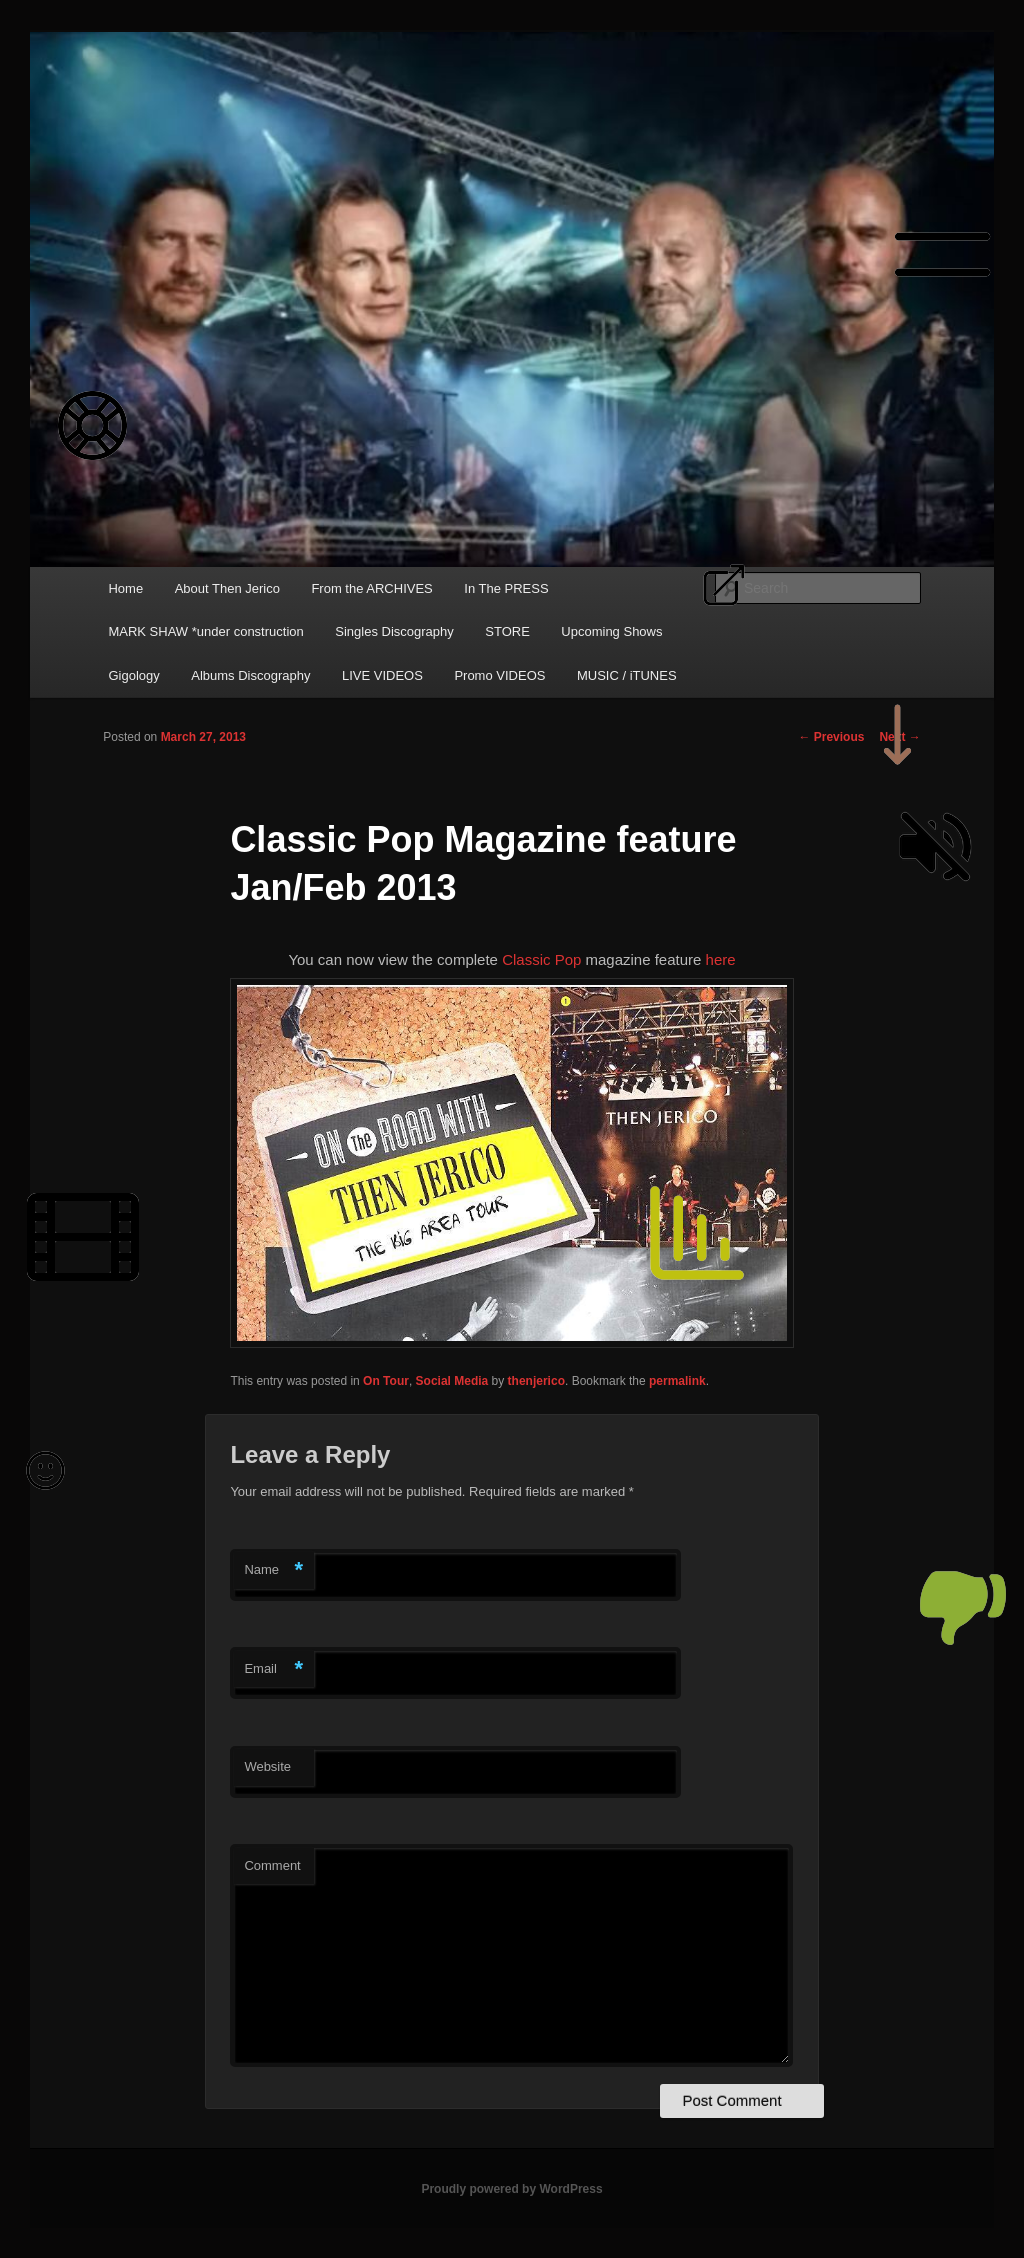  I want to click on open navigation menu, so click(942, 252).